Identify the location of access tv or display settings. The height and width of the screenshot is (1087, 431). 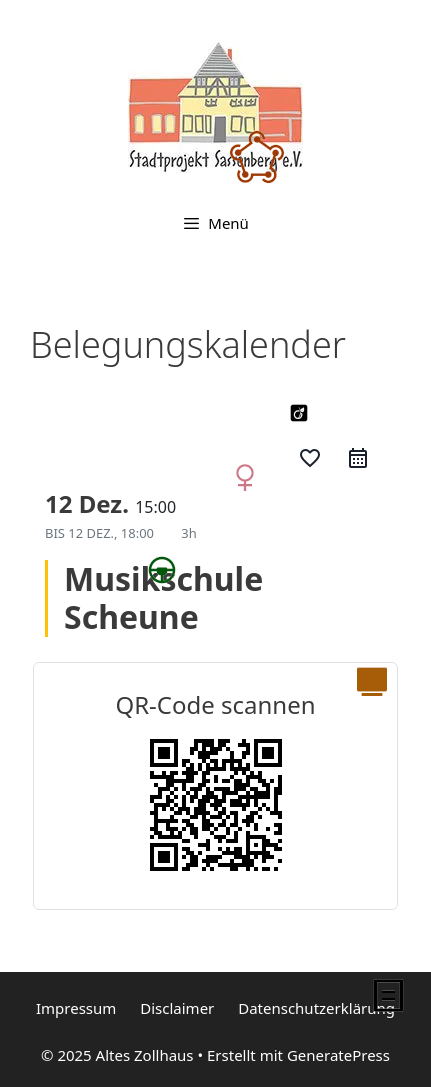
(372, 681).